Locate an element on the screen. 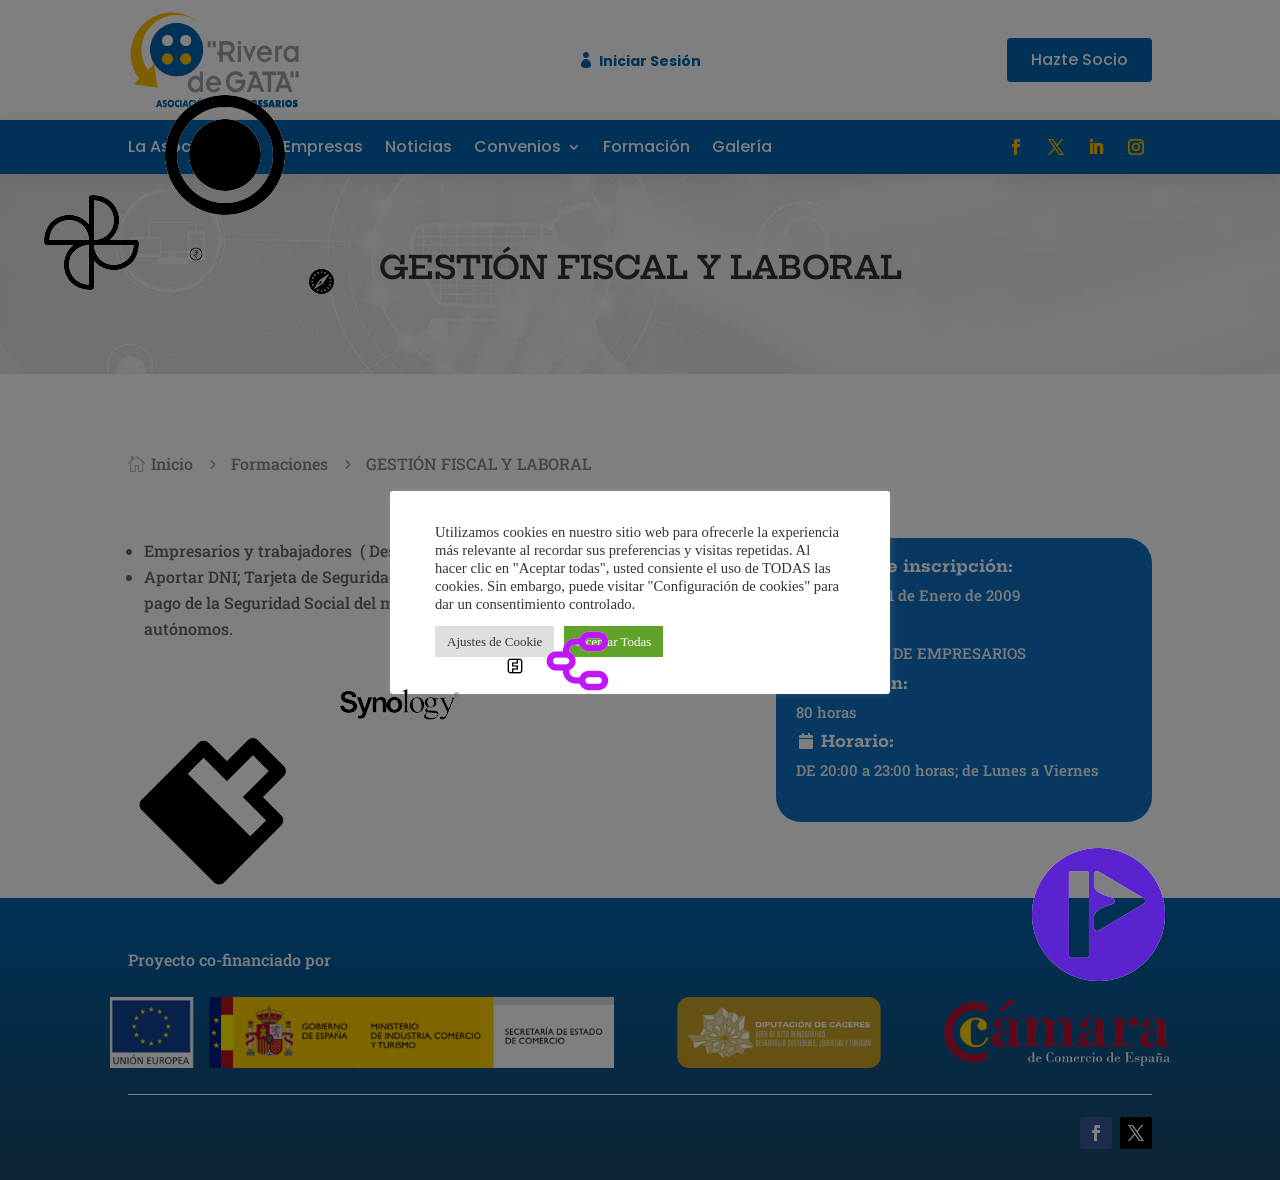 The height and width of the screenshot is (1180, 1280). open picarto.tv streaming platform is located at coordinates (1098, 914).